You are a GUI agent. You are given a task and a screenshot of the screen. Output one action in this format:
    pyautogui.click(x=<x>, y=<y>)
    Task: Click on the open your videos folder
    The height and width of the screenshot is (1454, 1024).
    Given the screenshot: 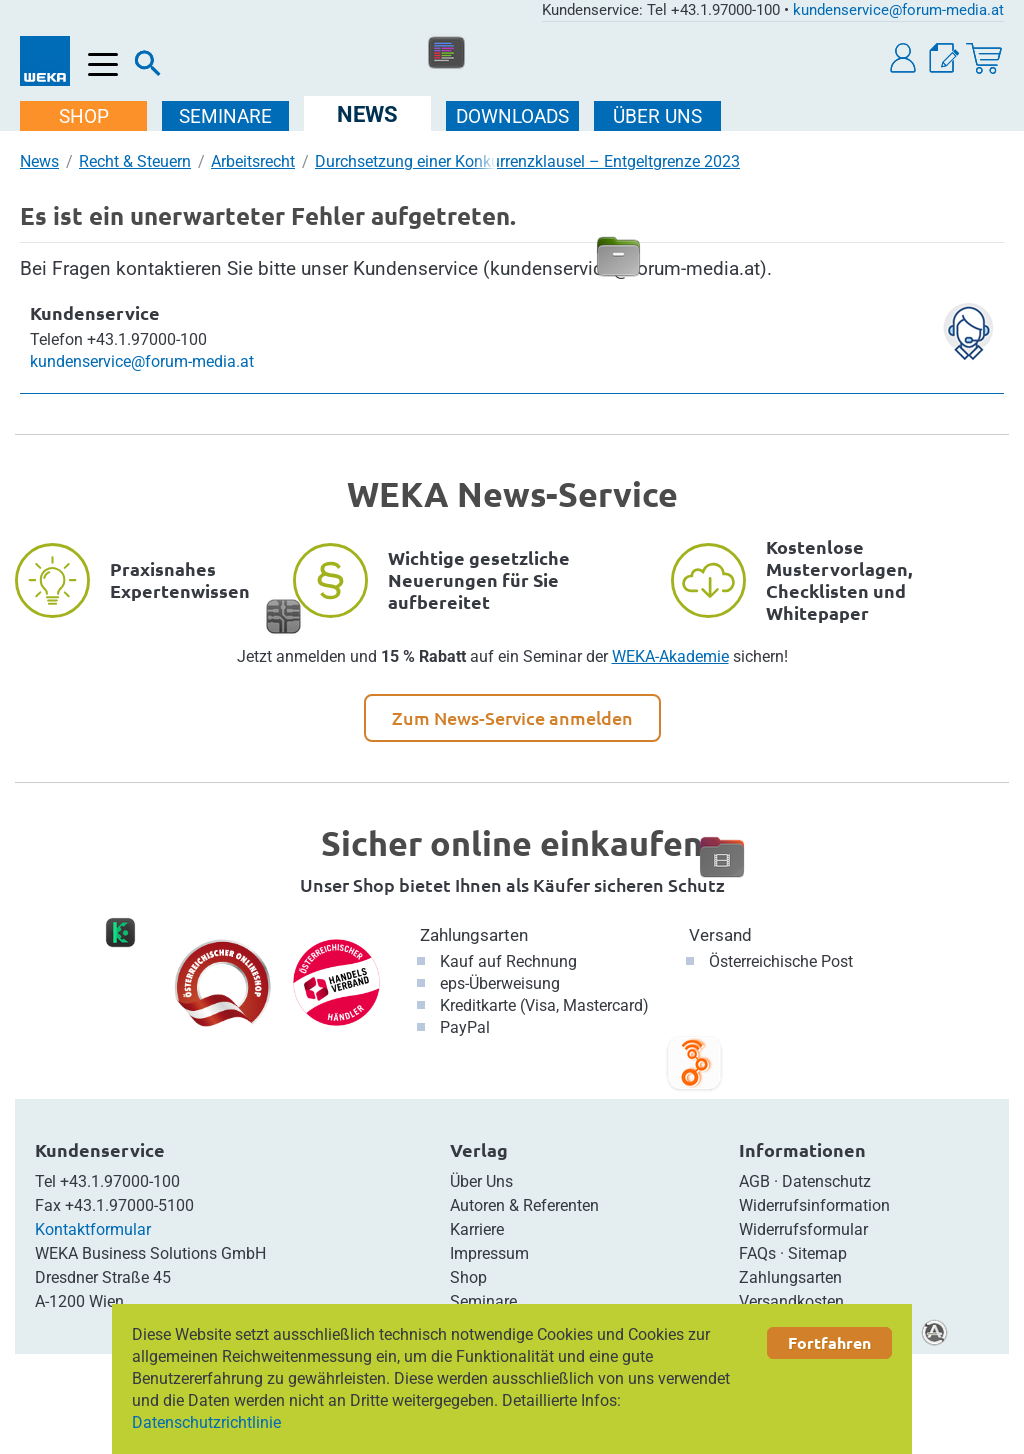 What is the action you would take?
    pyautogui.click(x=722, y=857)
    